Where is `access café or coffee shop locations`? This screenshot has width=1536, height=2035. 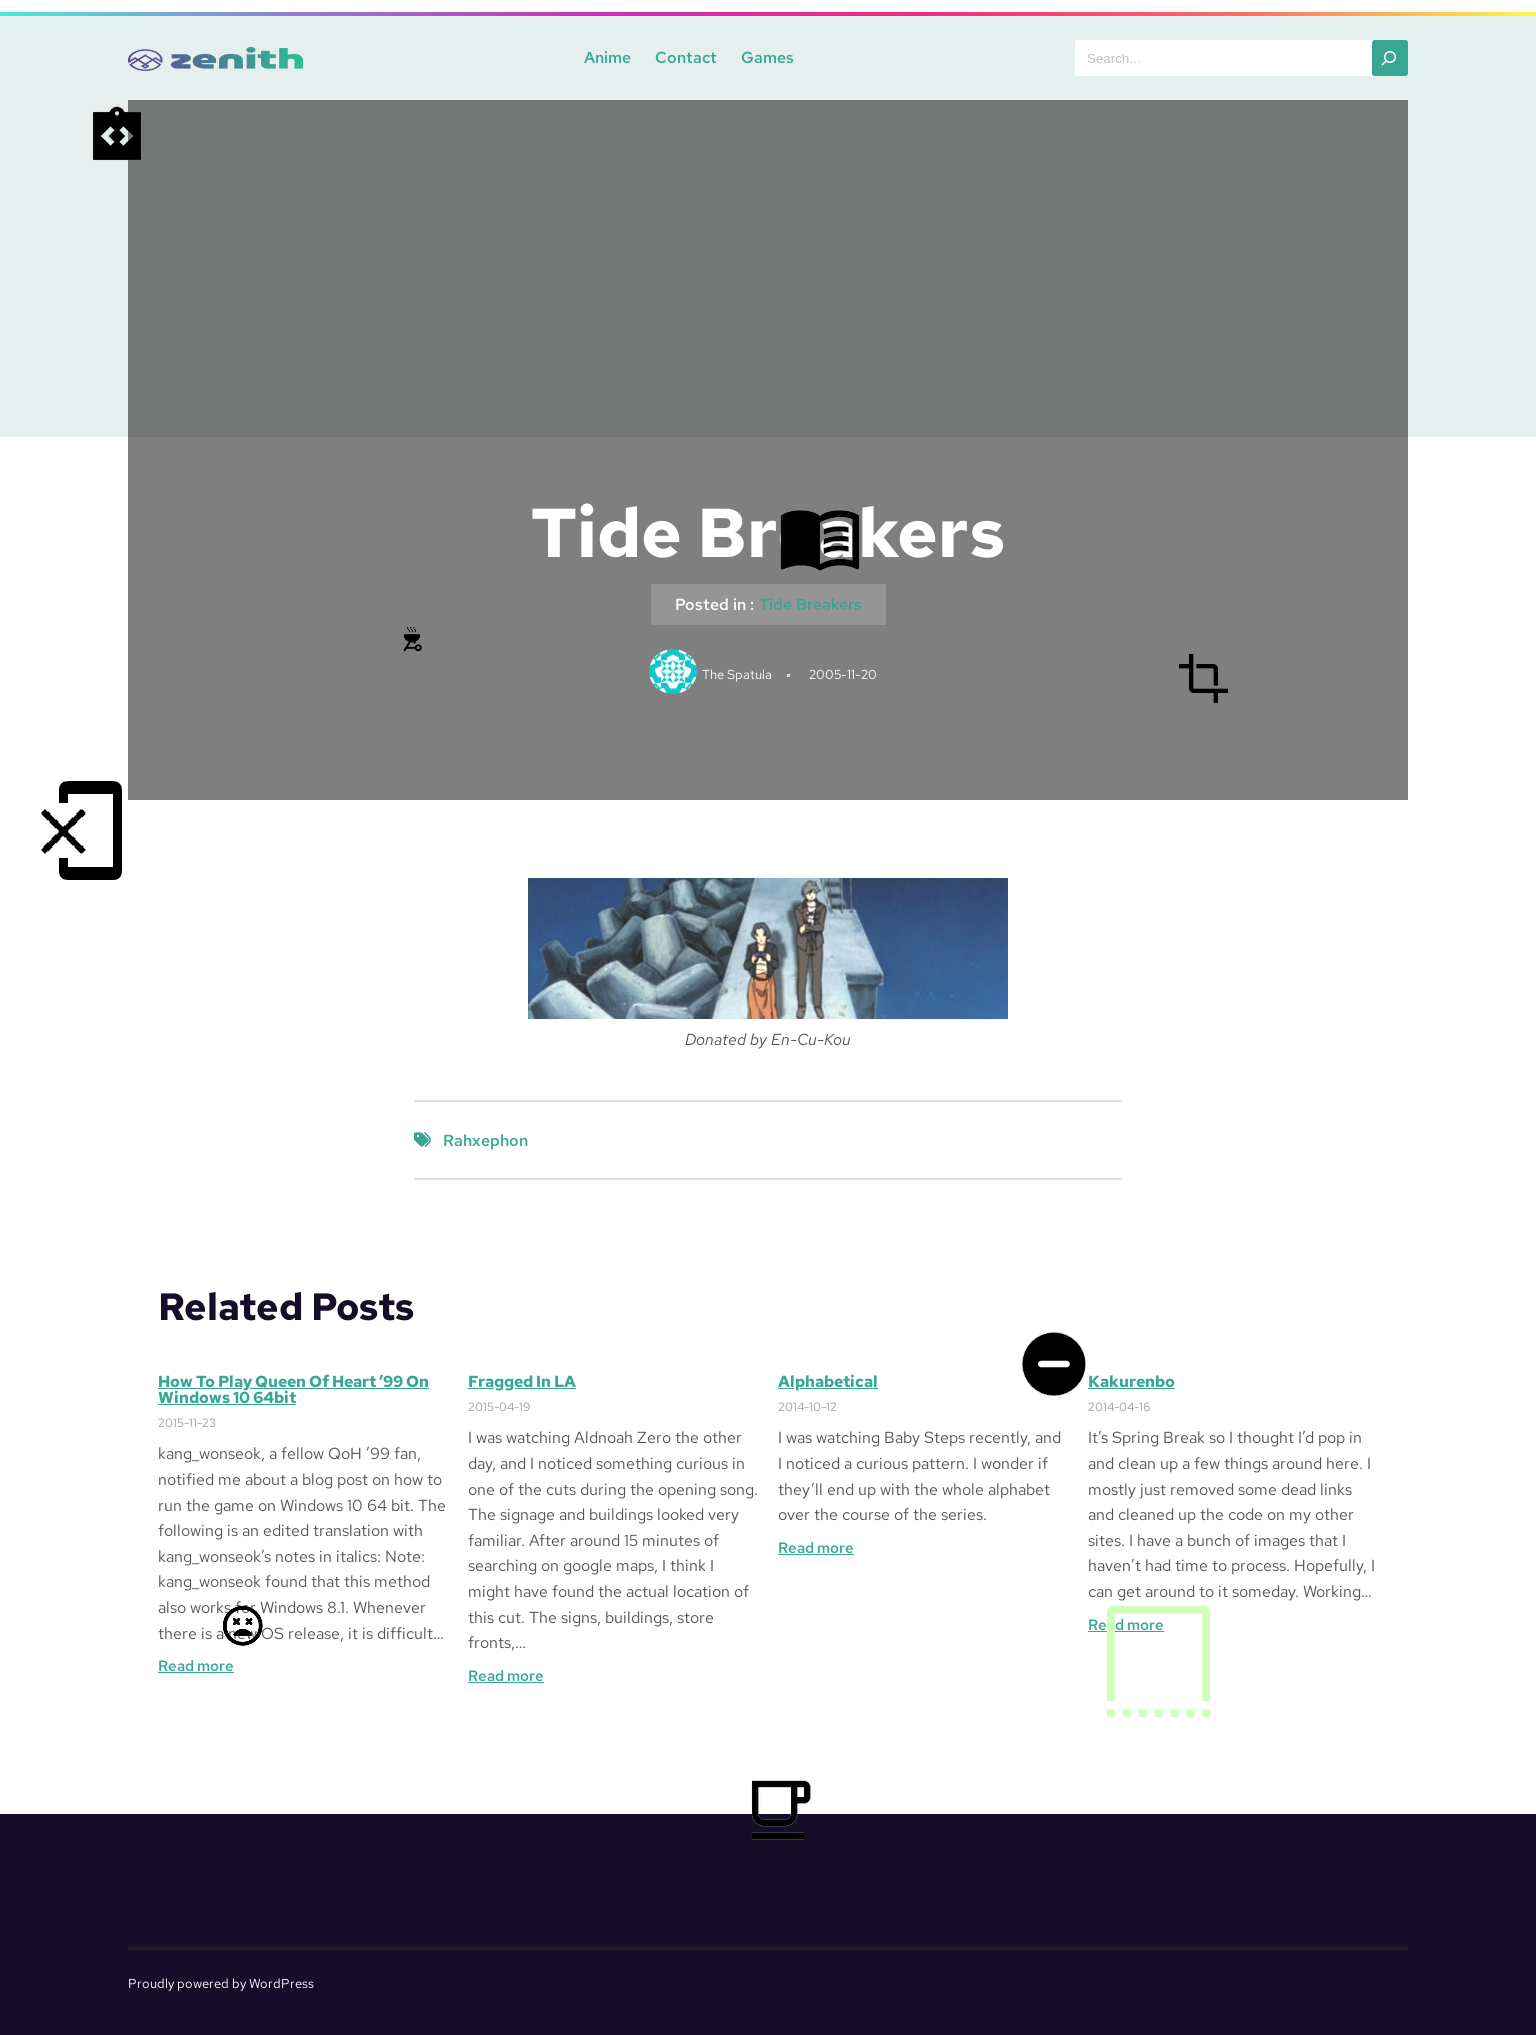
access café or coffee shop locations is located at coordinates (778, 1810).